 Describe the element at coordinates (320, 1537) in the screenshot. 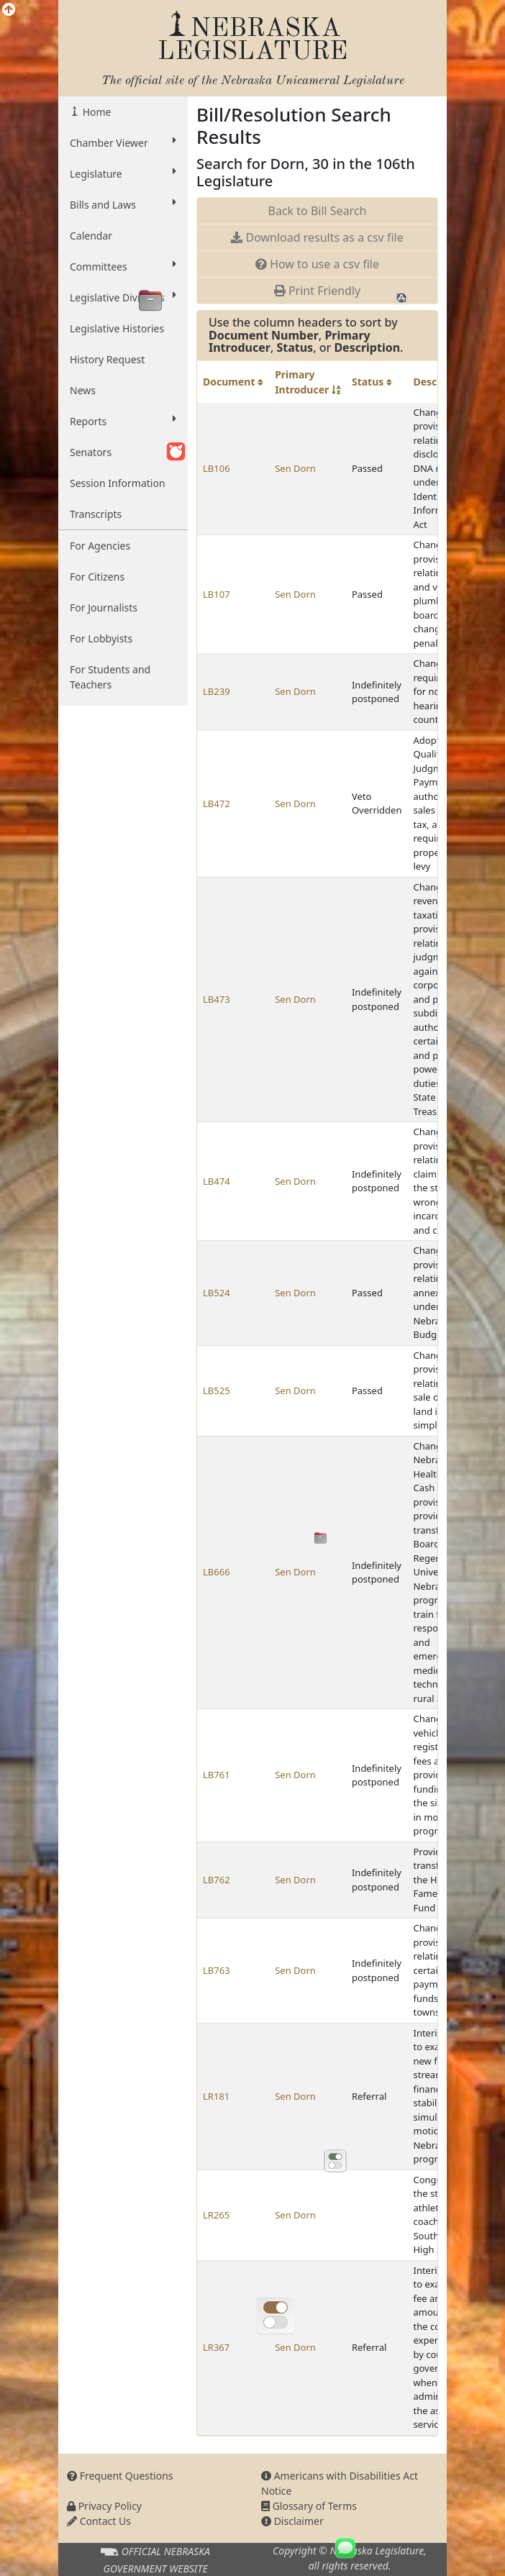

I see `open the nautilus file manager` at that location.